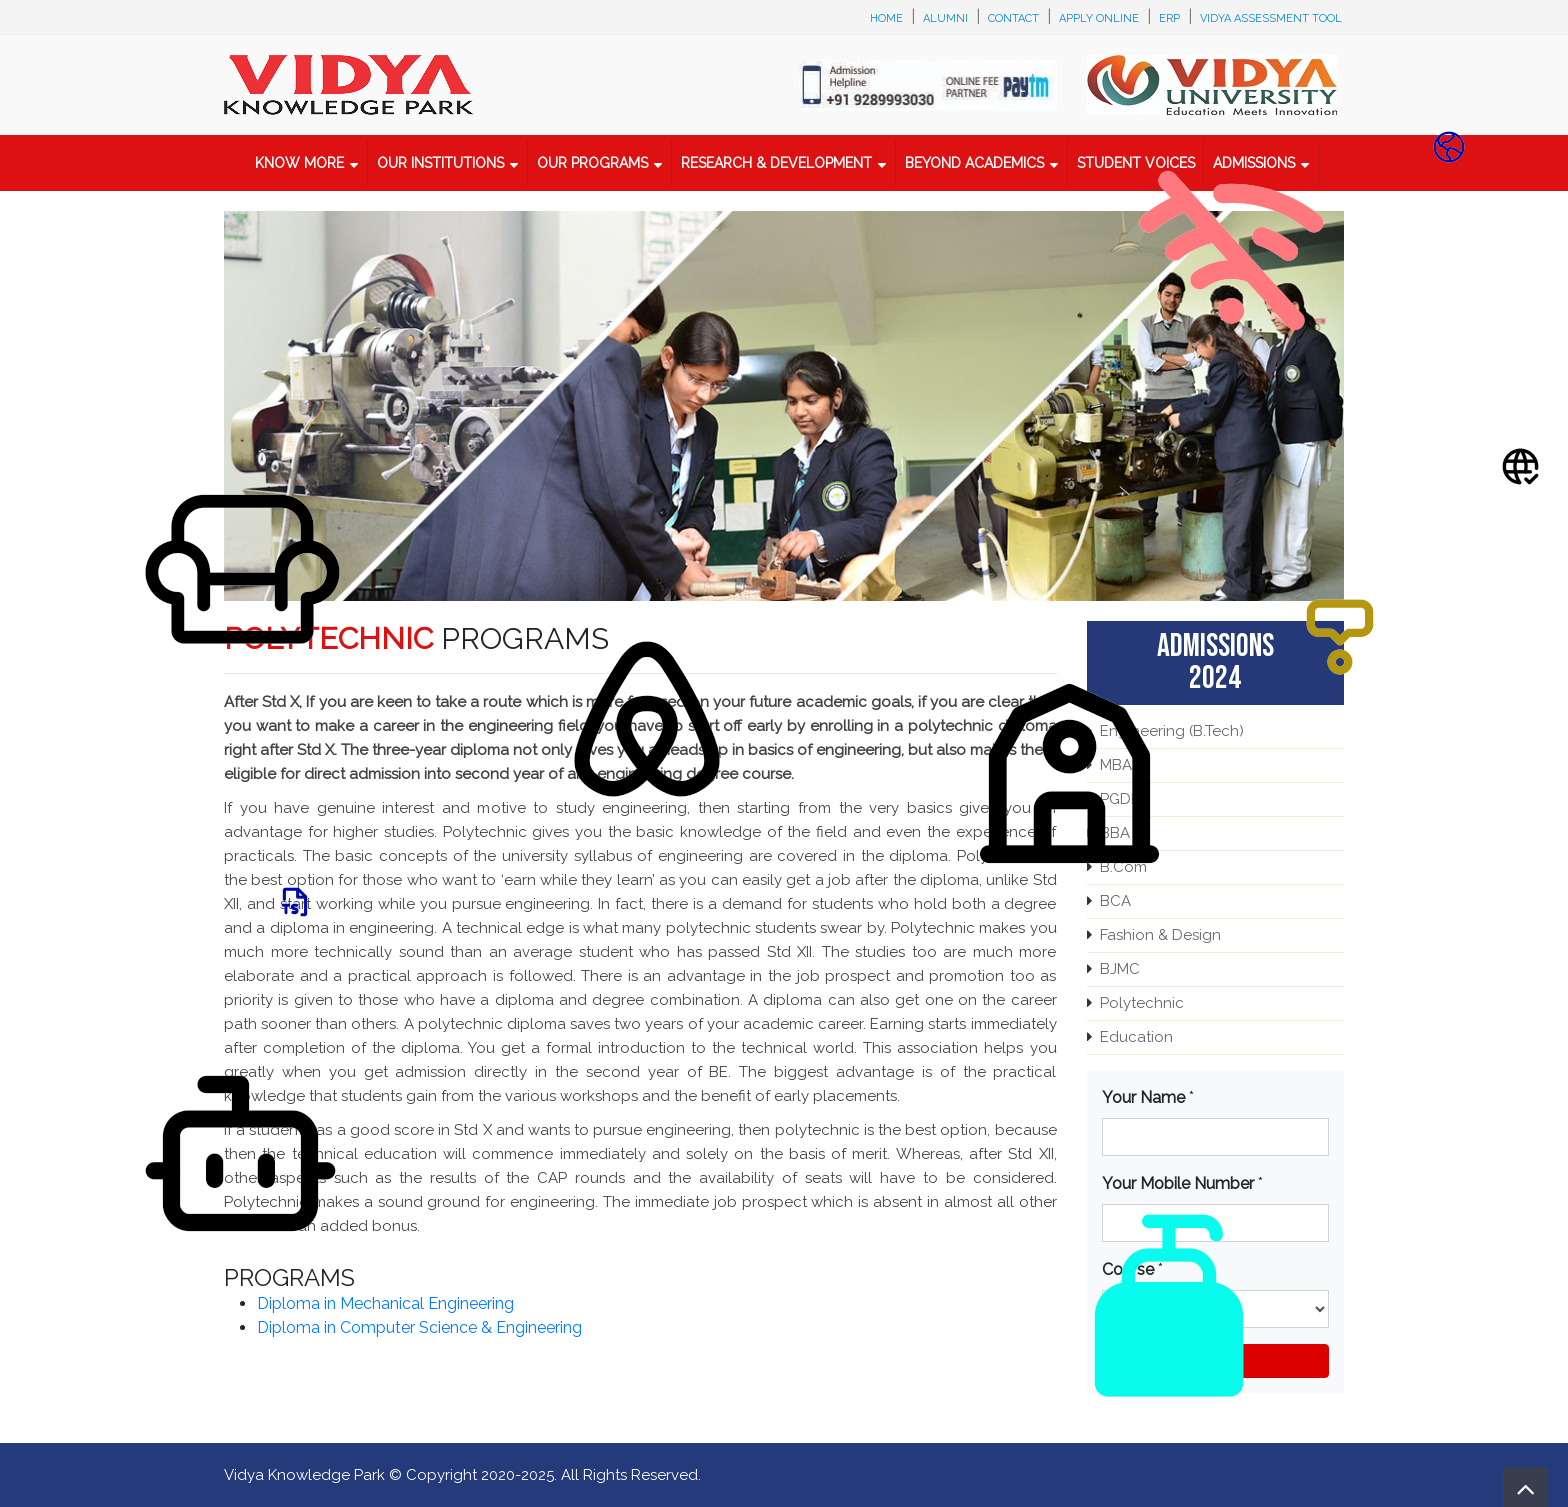 This screenshot has width=1568, height=1507. What do you see at coordinates (242, 572) in the screenshot?
I see `browse furniture or home decor` at bounding box center [242, 572].